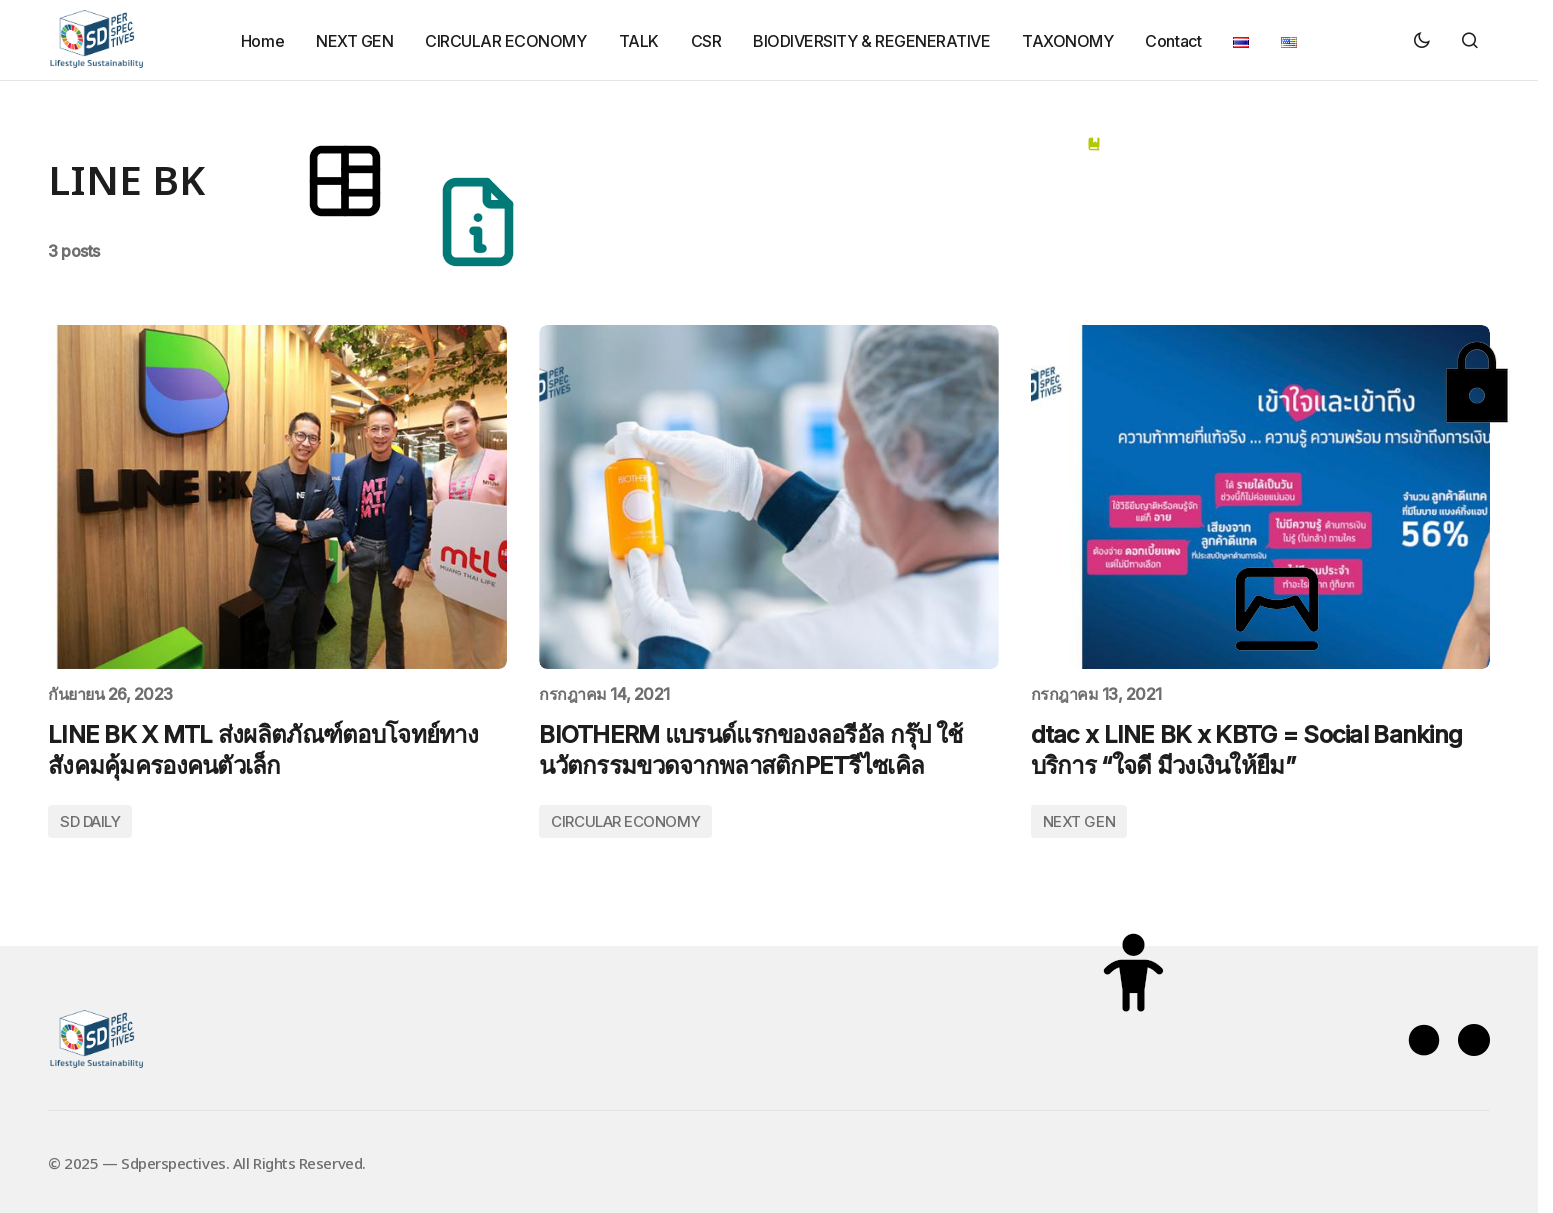 The width and height of the screenshot is (1553, 1213). What do you see at coordinates (1094, 144) in the screenshot?
I see `access your bookmarked reading list` at bounding box center [1094, 144].